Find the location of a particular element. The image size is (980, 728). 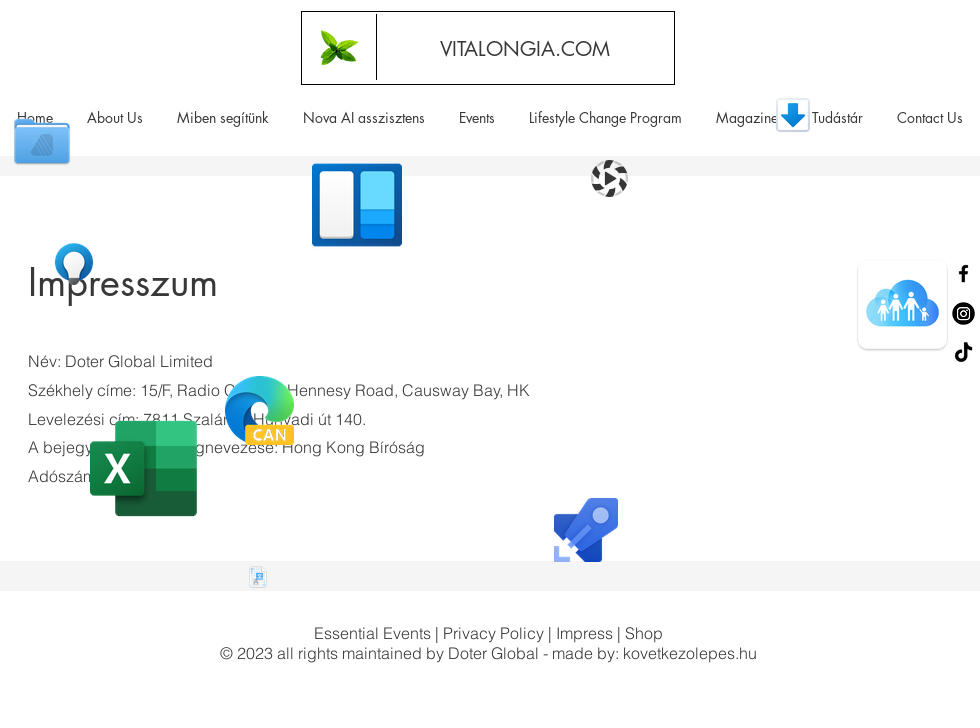

launch the pipelines app is located at coordinates (586, 530).